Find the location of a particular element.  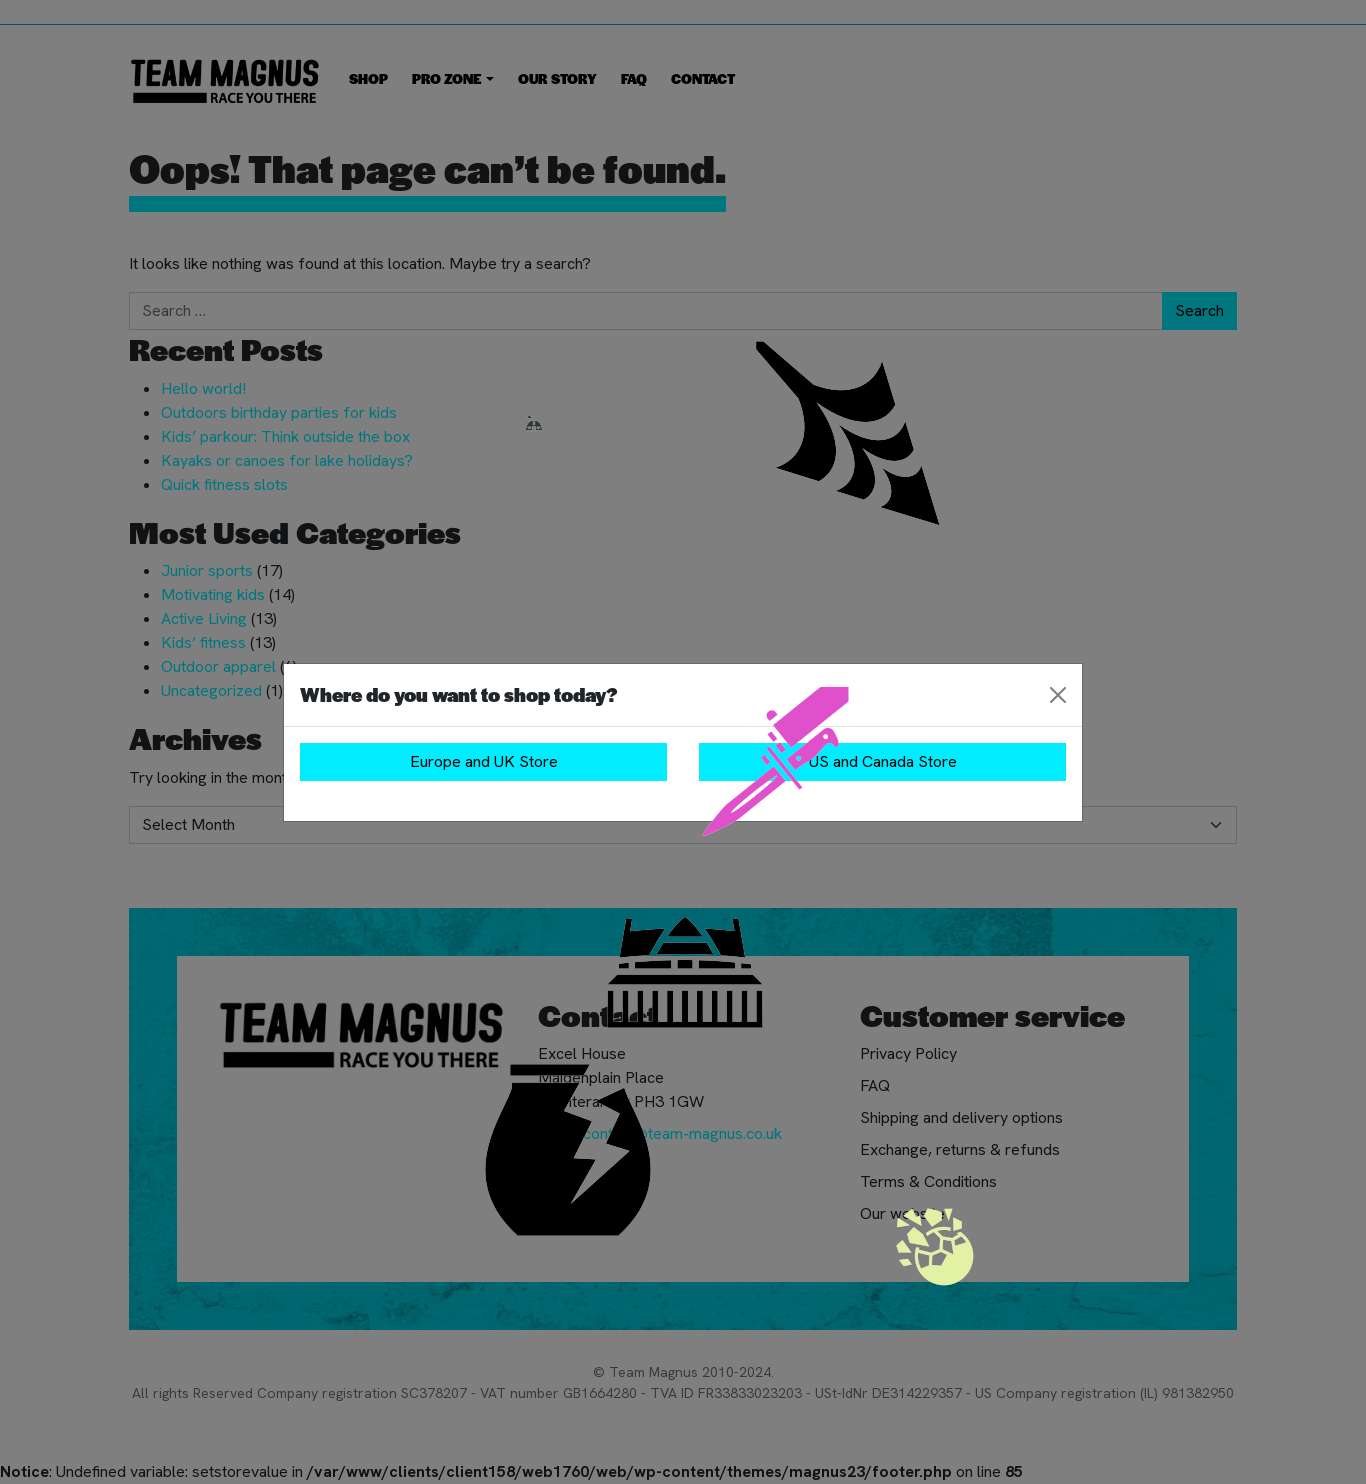

equip bayonet attachment to weapon is located at coordinates (775, 761).